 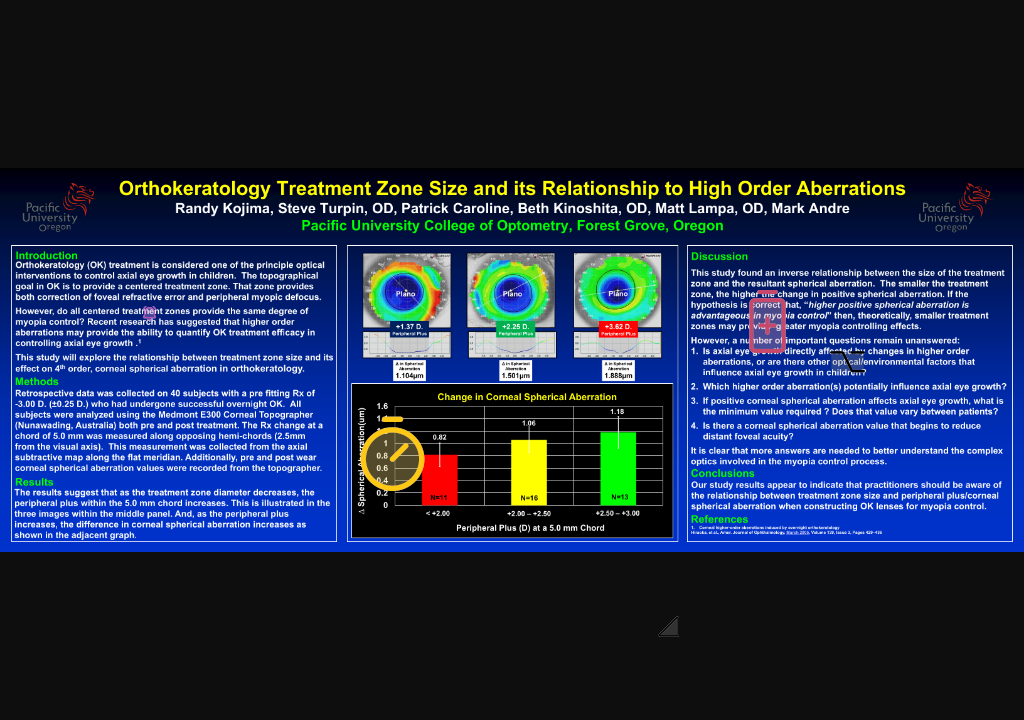 I want to click on add or enable battery saver mode, so click(x=767, y=322).